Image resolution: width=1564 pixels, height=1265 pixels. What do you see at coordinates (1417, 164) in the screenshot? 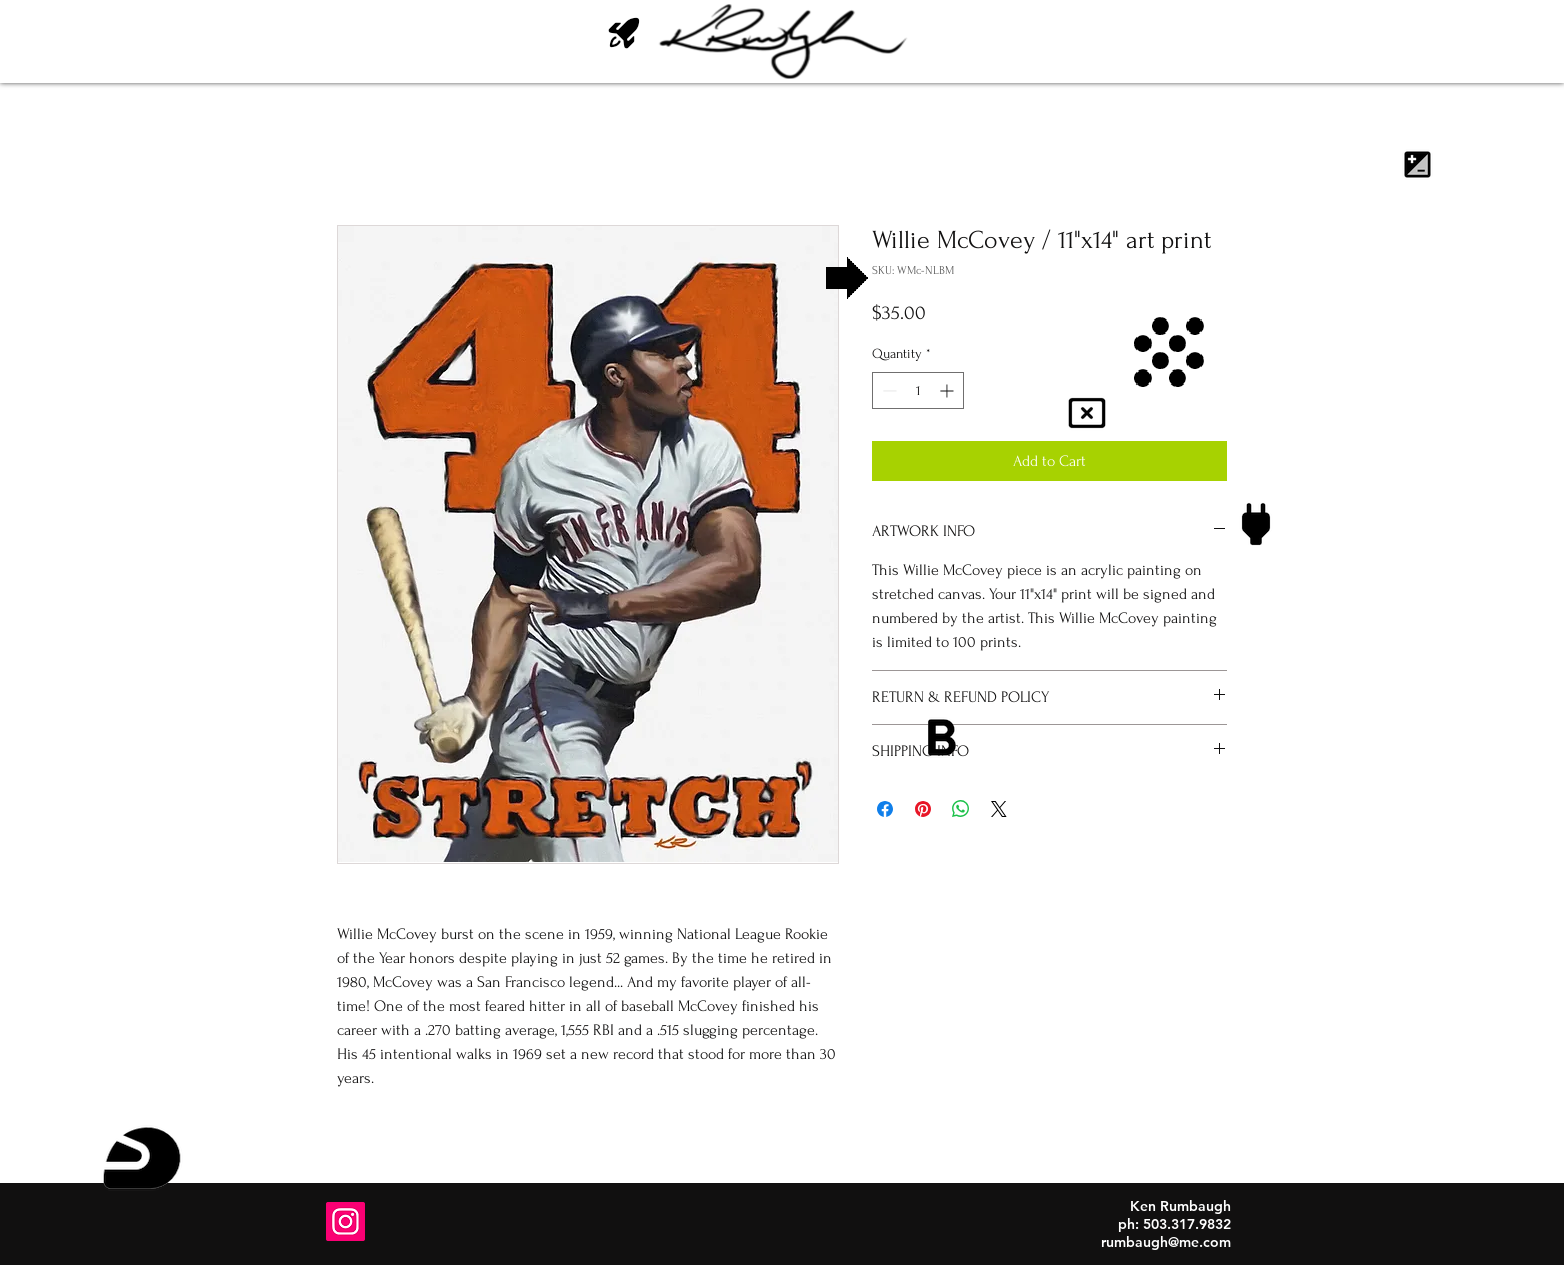
I see `adjust camera ISO sensitivity settings` at bounding box center [1417, 164].